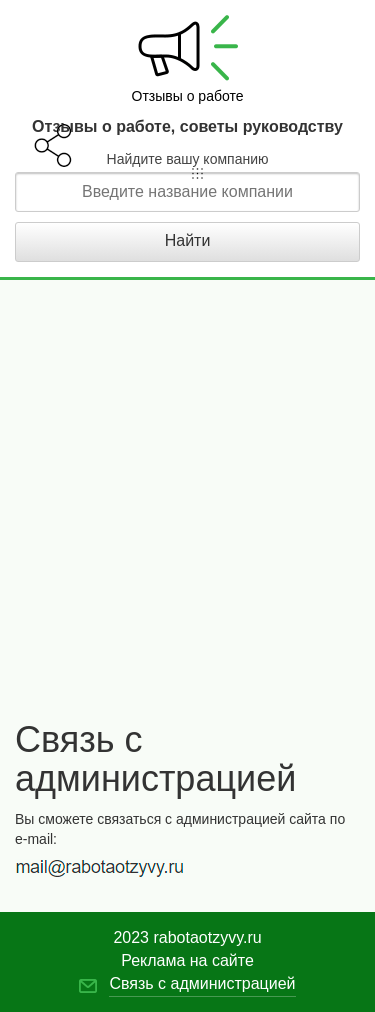 The image size is (375, 1012). What do you see at coordinates (197, 173) in the screenshot?
I see `open app drawer or launcher` at bounding box center [197, 173].